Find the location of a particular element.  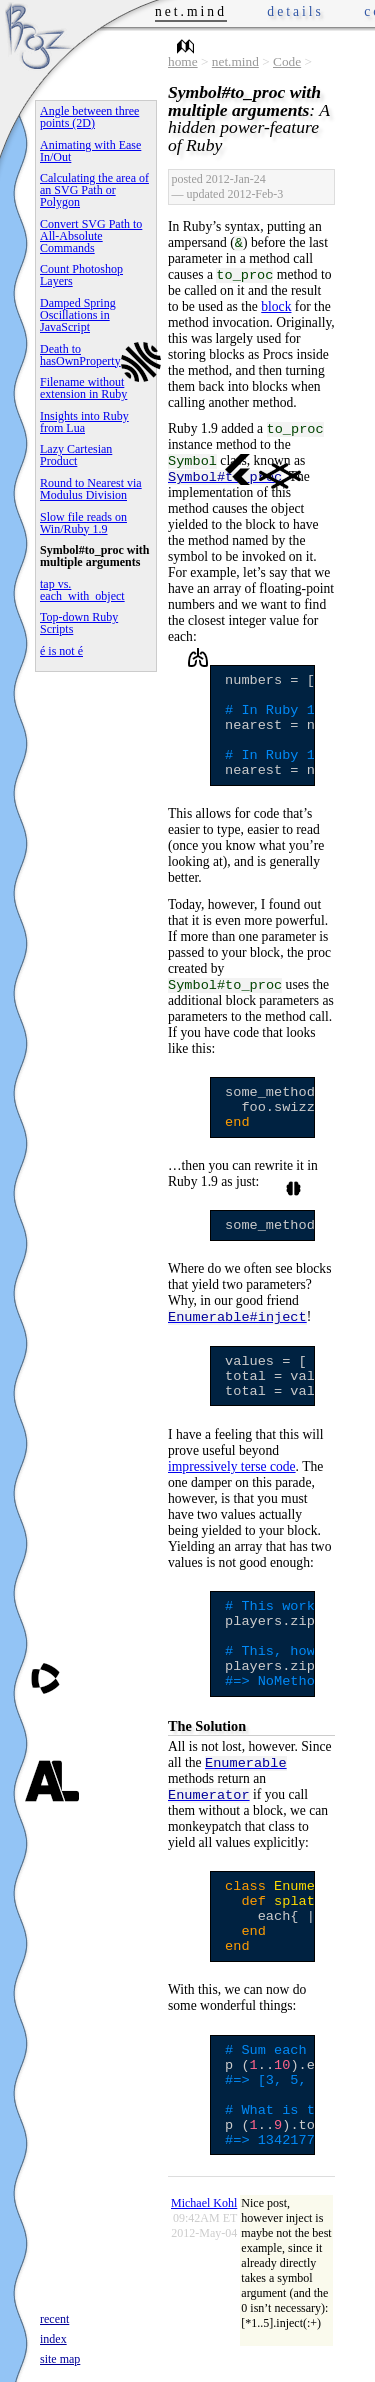

access respiratory health information is located at coordinates (198, 658).